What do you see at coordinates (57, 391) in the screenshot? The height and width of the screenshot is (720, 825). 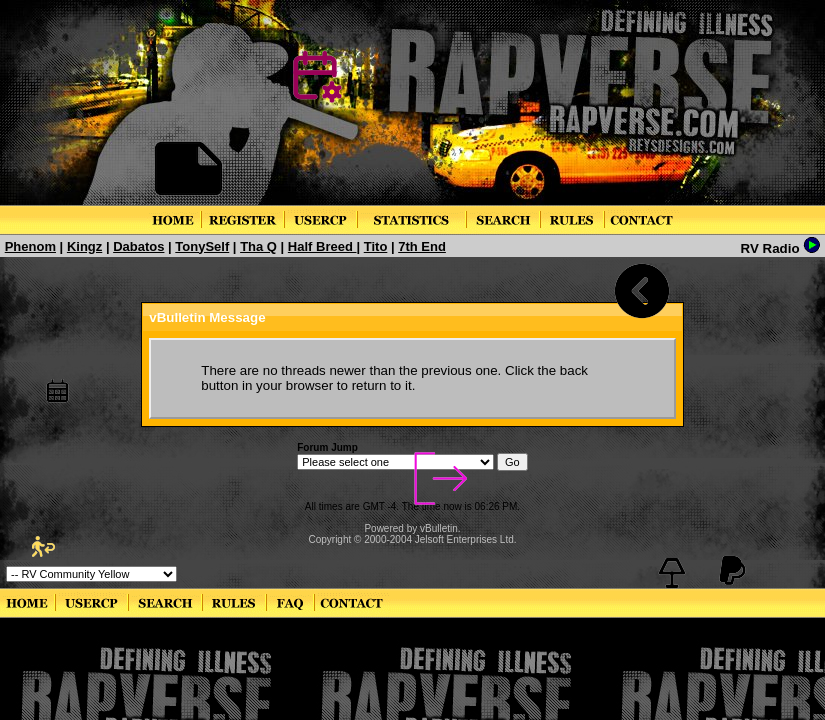 I see `view calendar with scheduled events` at bounding box center [57, 391].